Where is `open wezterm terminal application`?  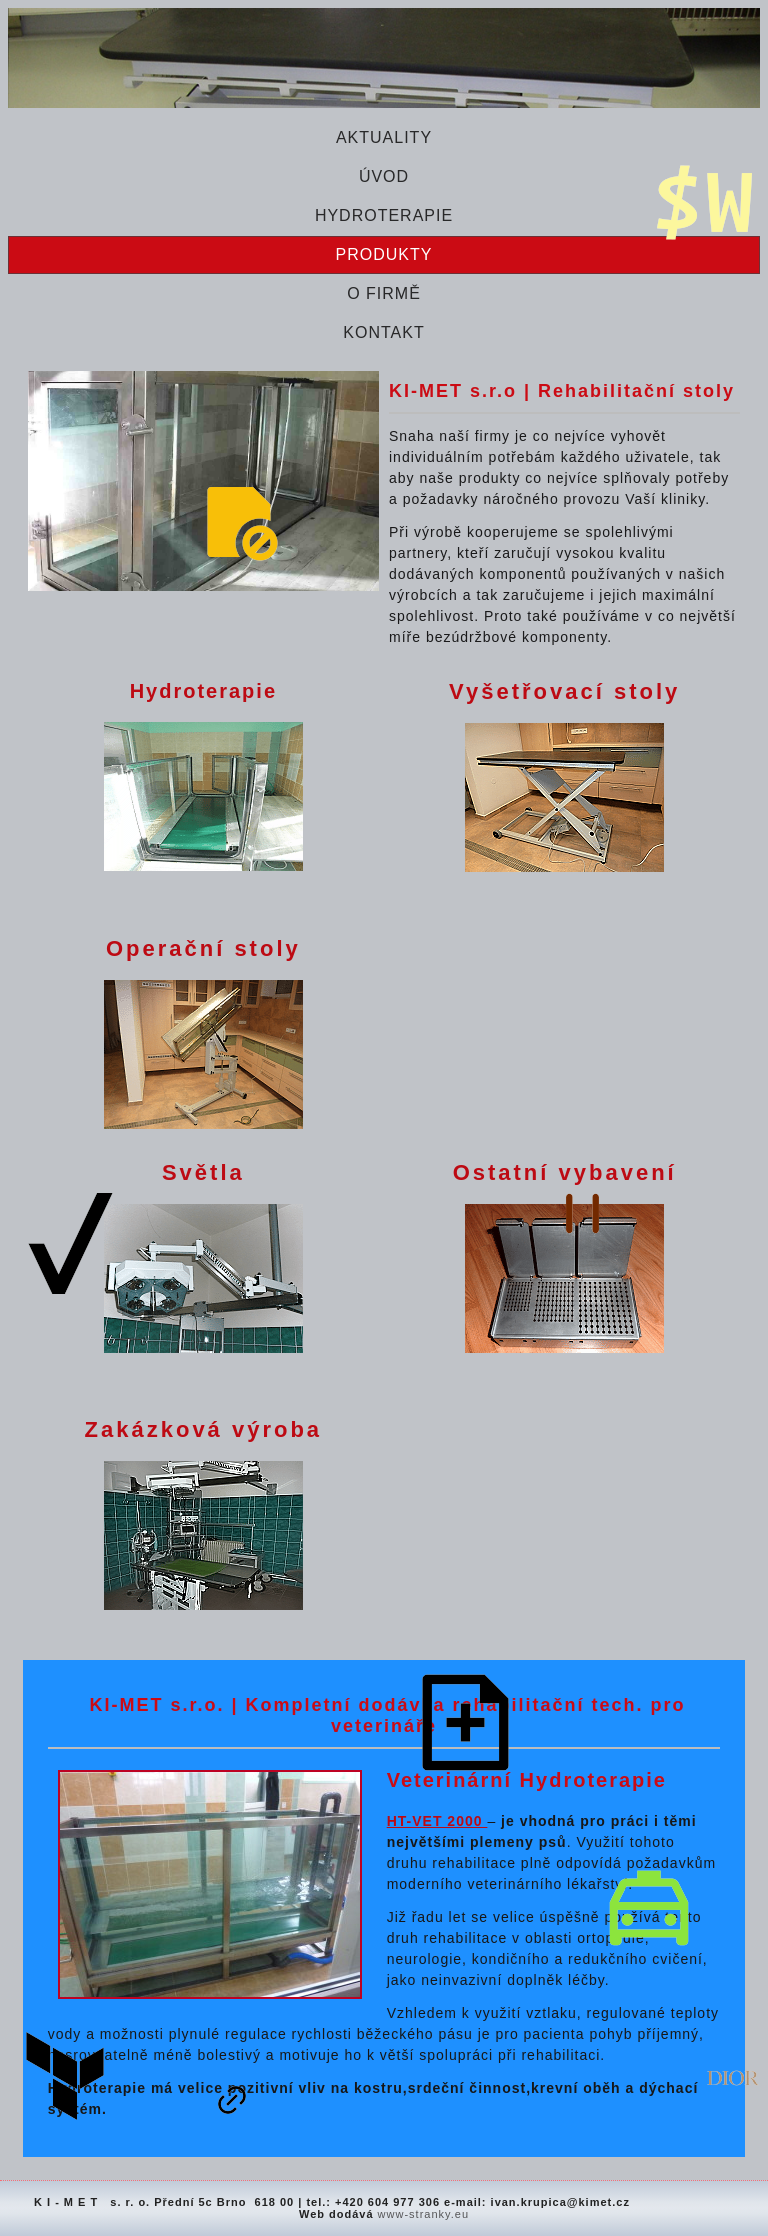 open wezterm terminal application is located at coordinates (704, 202).